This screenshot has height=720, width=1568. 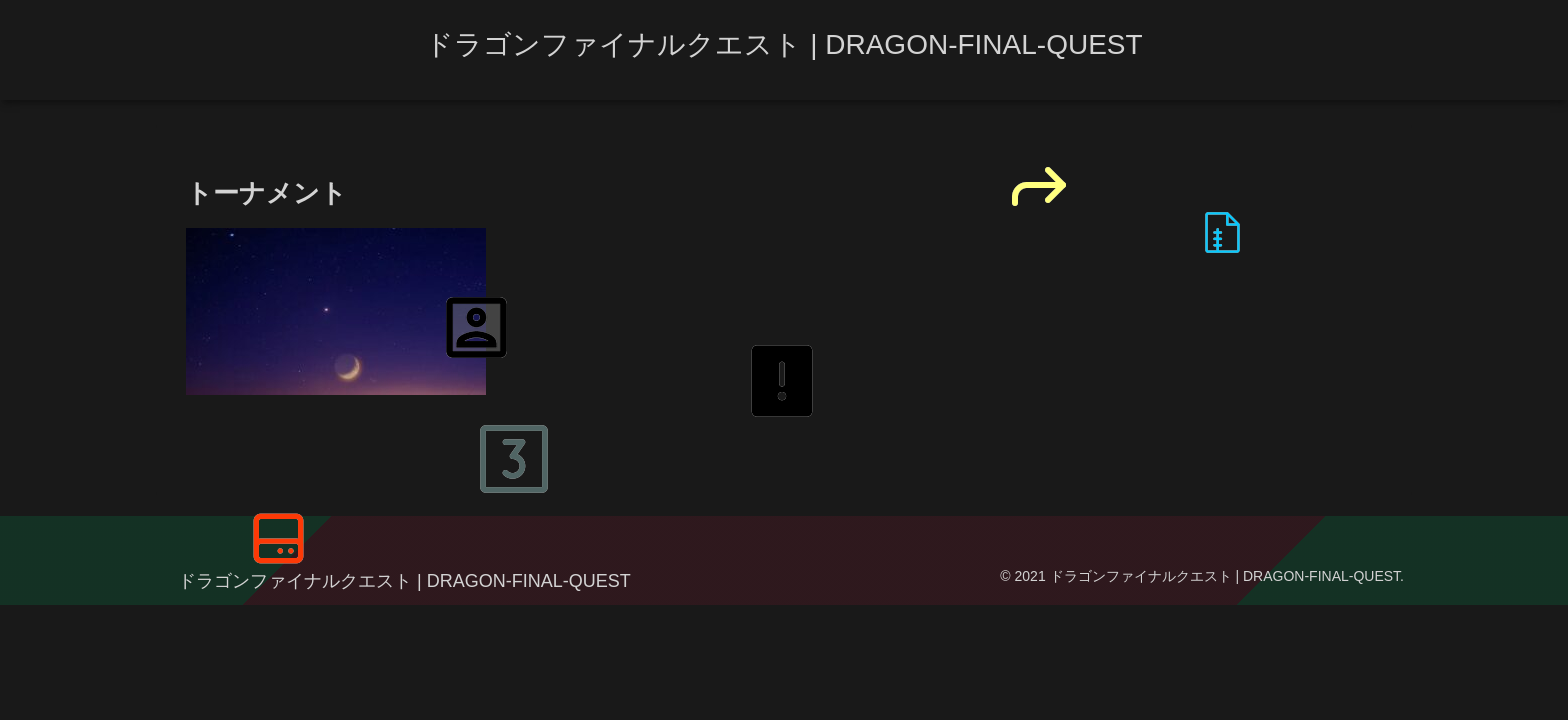 What do you see at coordinates (476, 327) in the screenshot?
I see `switch to portrait orientation mode` at bounding box center [476, 327].